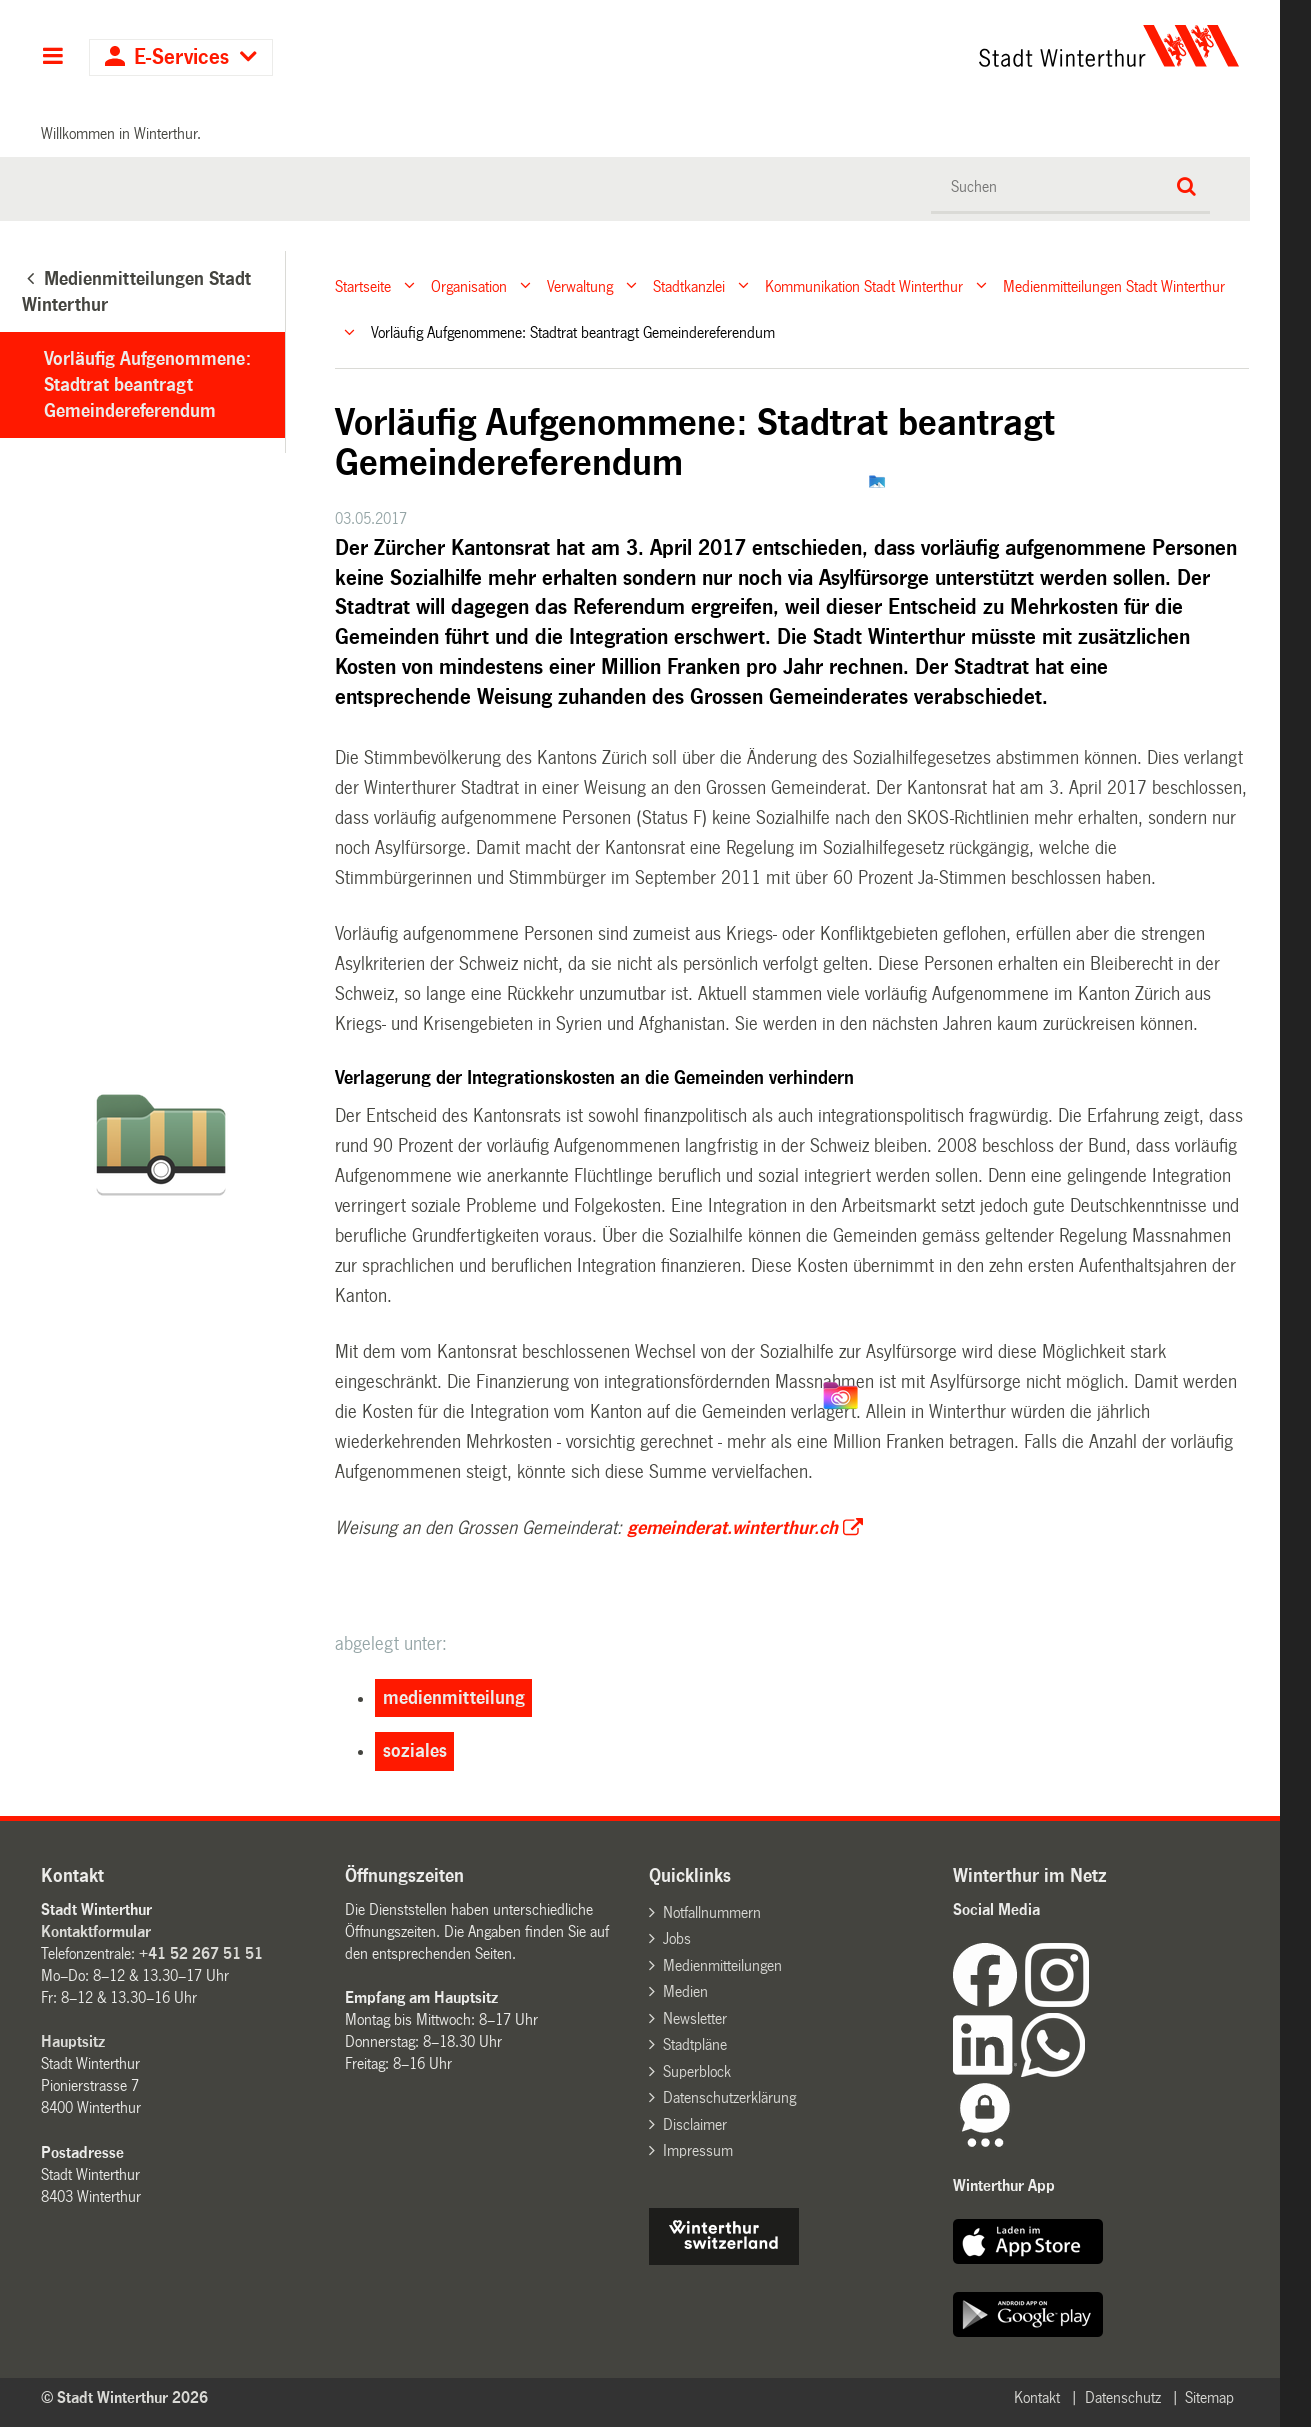 Image resolution: width=1311 pixels, height=2427 pixels. What do you see at coordinates (840, 1396) in the screenshot?
I see `open adobe creative cloud files folder` at bounding box center [840, 1396].